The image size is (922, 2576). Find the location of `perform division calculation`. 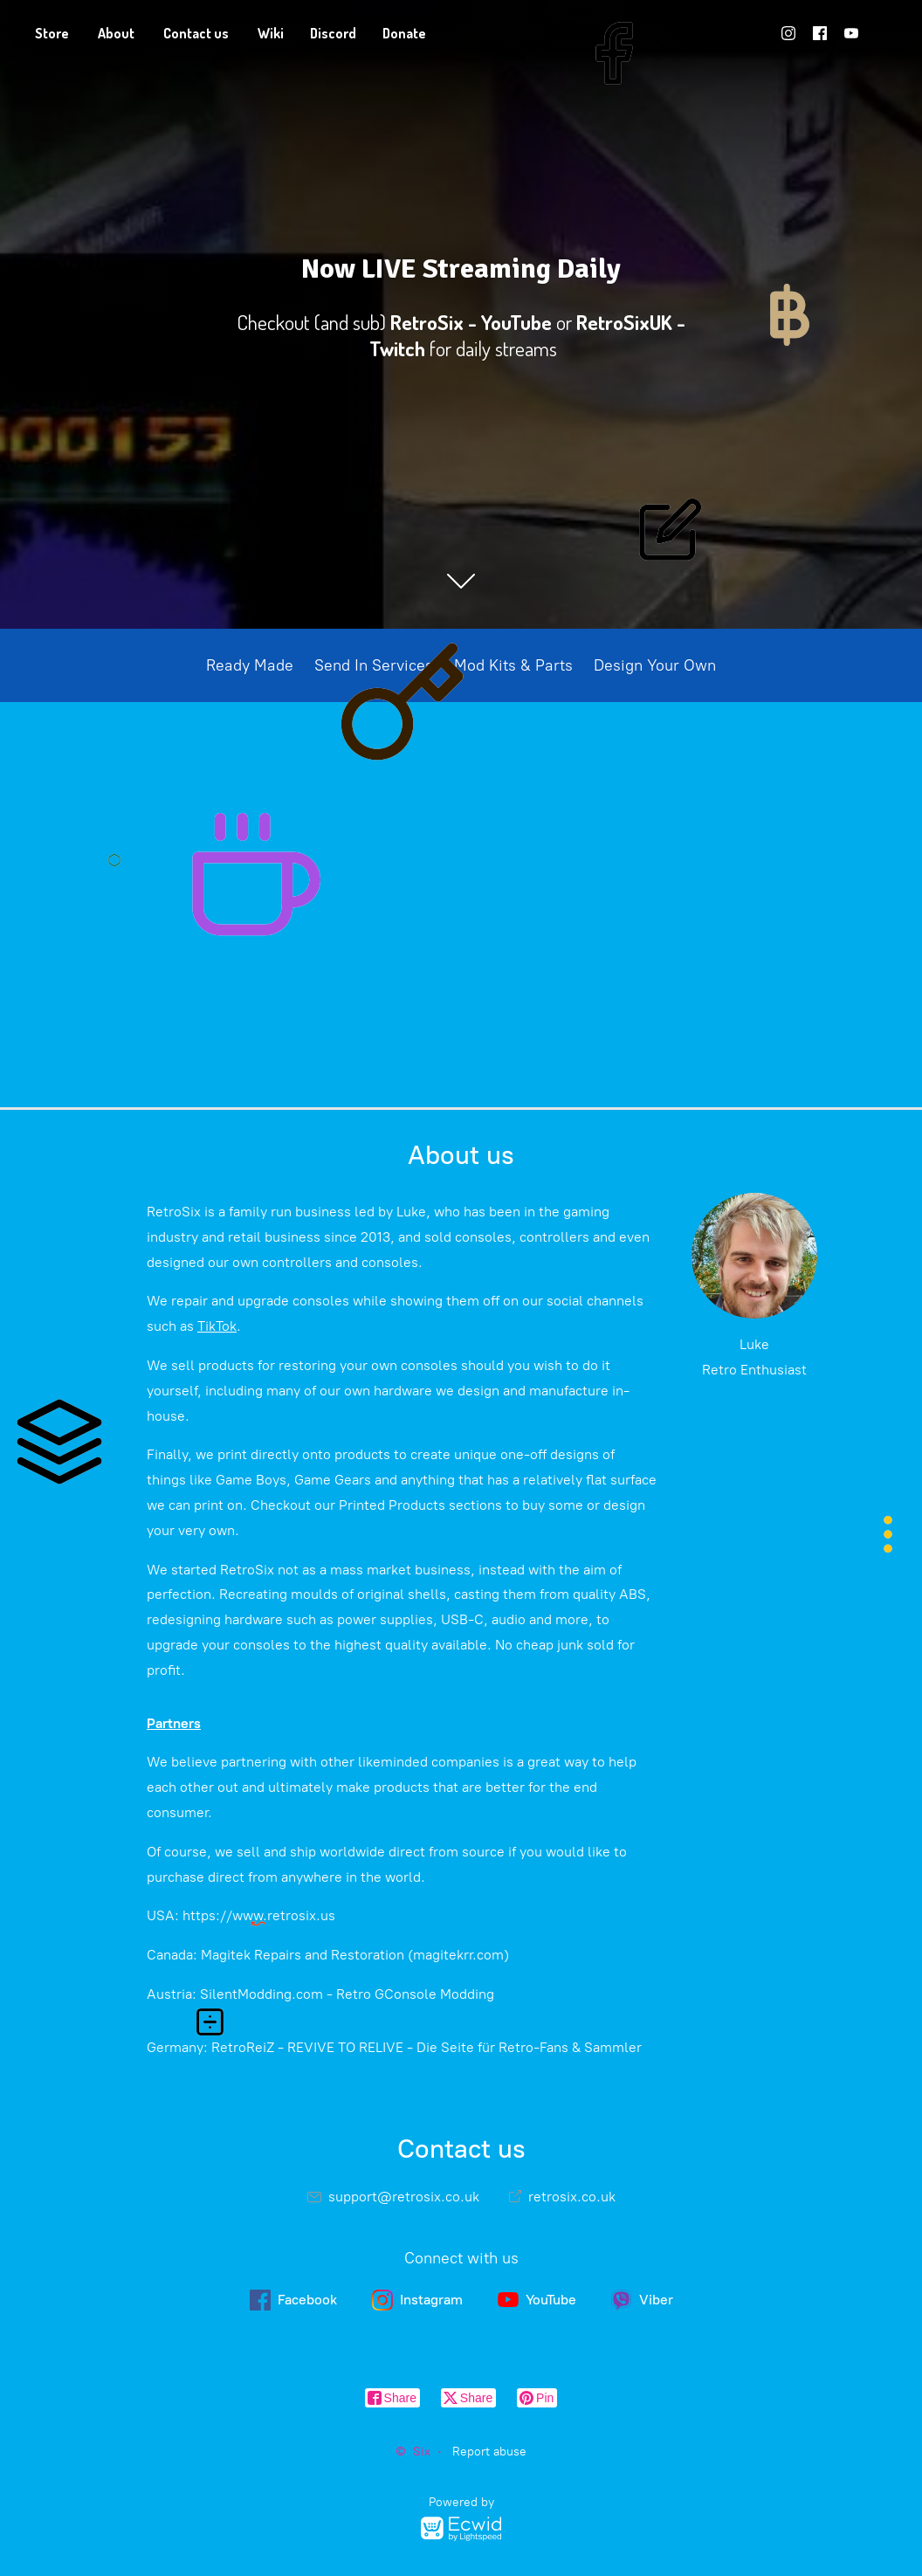

perform division calculation is located at coordinates (210, 2022).